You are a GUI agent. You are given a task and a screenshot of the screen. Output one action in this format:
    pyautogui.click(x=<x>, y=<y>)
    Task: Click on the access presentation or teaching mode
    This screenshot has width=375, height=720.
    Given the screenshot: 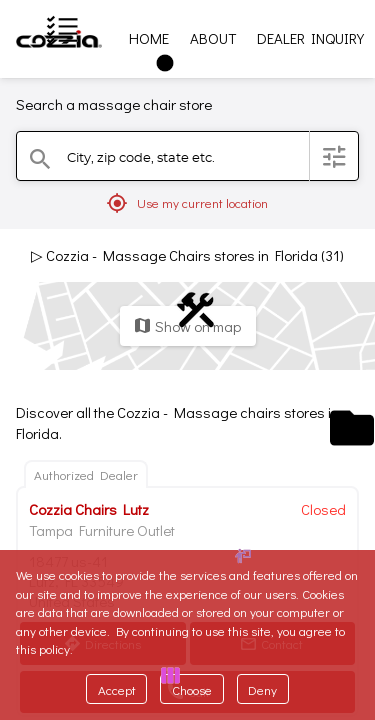 What is the action you would take?
    pyautogui.click(x=243, y=556)
    